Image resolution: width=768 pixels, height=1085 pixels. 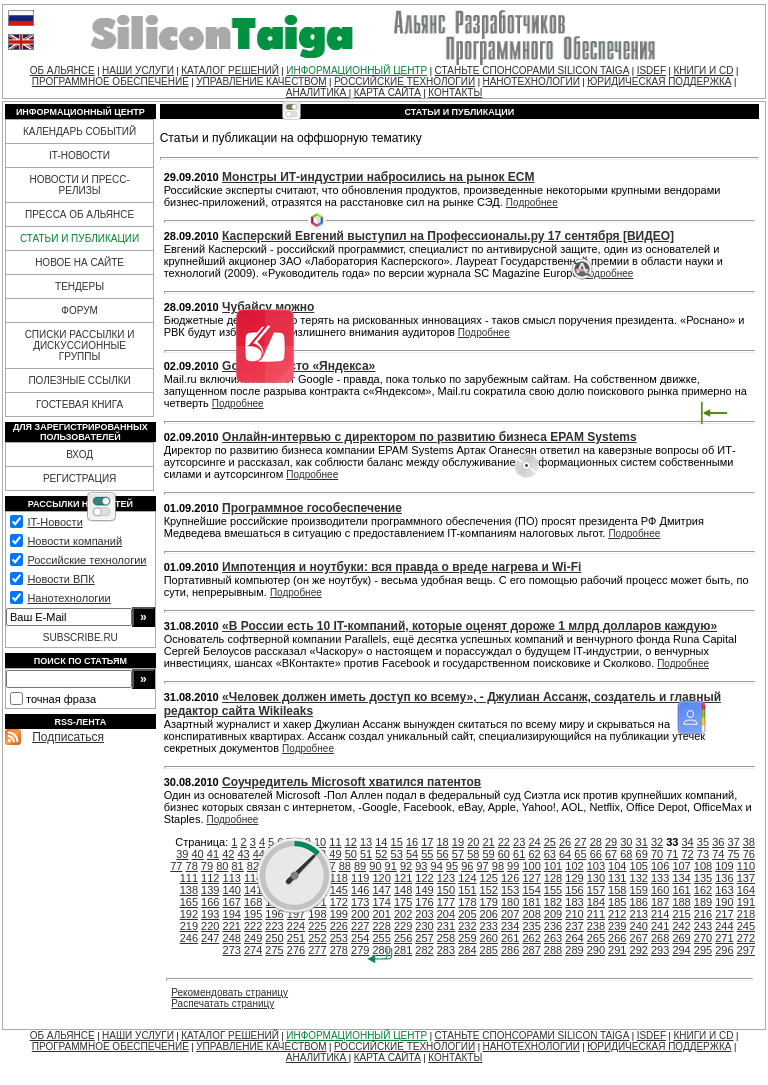 What do you see at coordinates (379, 955) in the screenshot?
I see `reply to all recipients of an email` at bounding box center [379, 955].